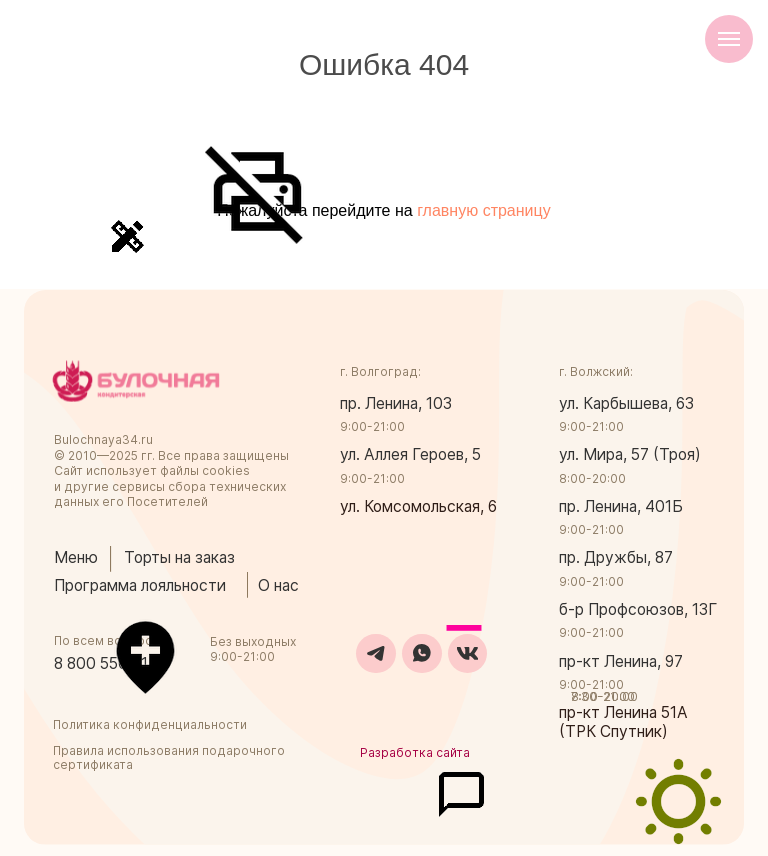 The width and height of the screenshot is (768, 856). Describe the element at coordinates (257, 191) in the screenshot. I see `printing is disabled or unavailable` at that location.